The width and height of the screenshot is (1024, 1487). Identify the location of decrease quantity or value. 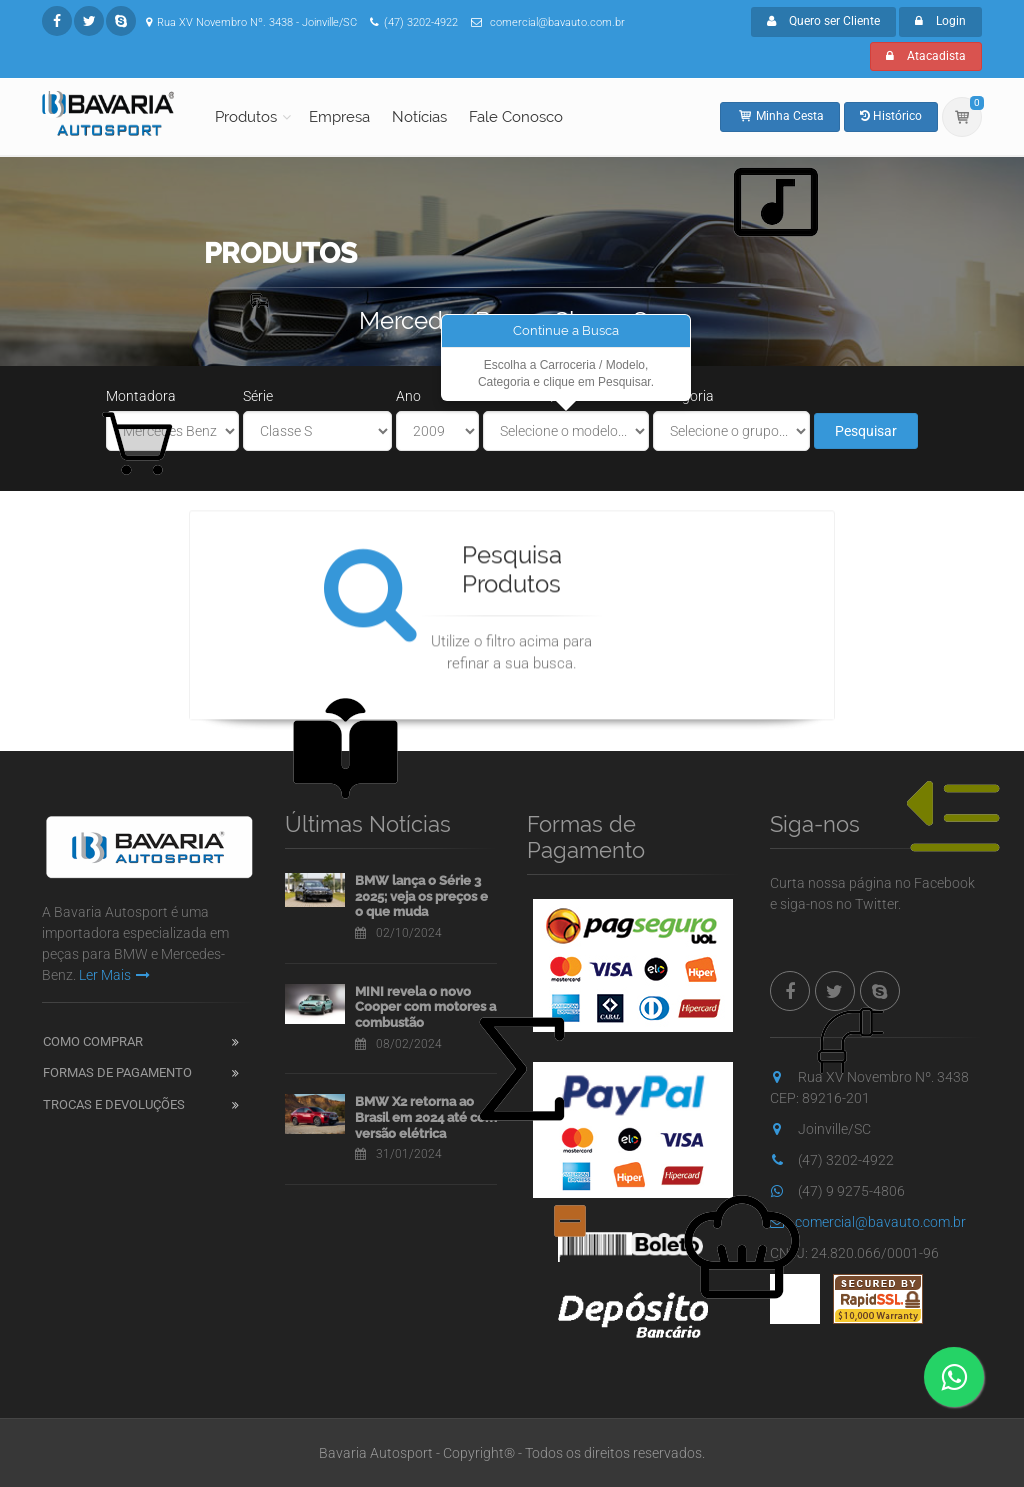
(570, 1221).